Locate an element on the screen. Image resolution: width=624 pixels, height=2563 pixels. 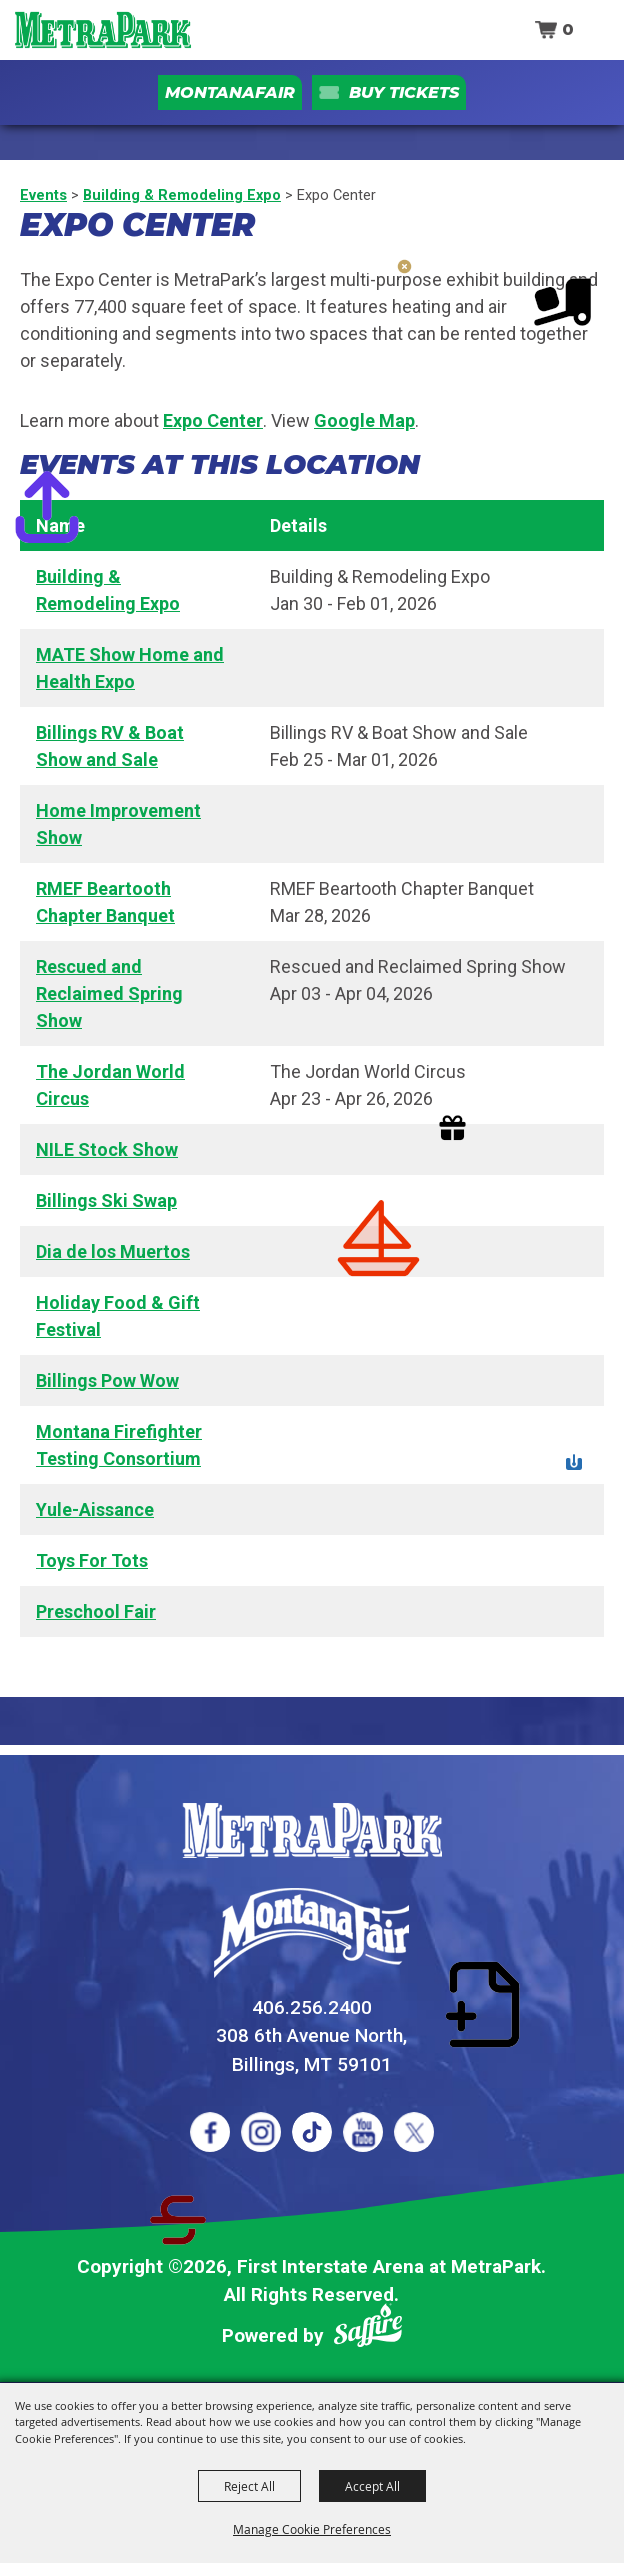
create a new file is located at coordinates (484, 2004).